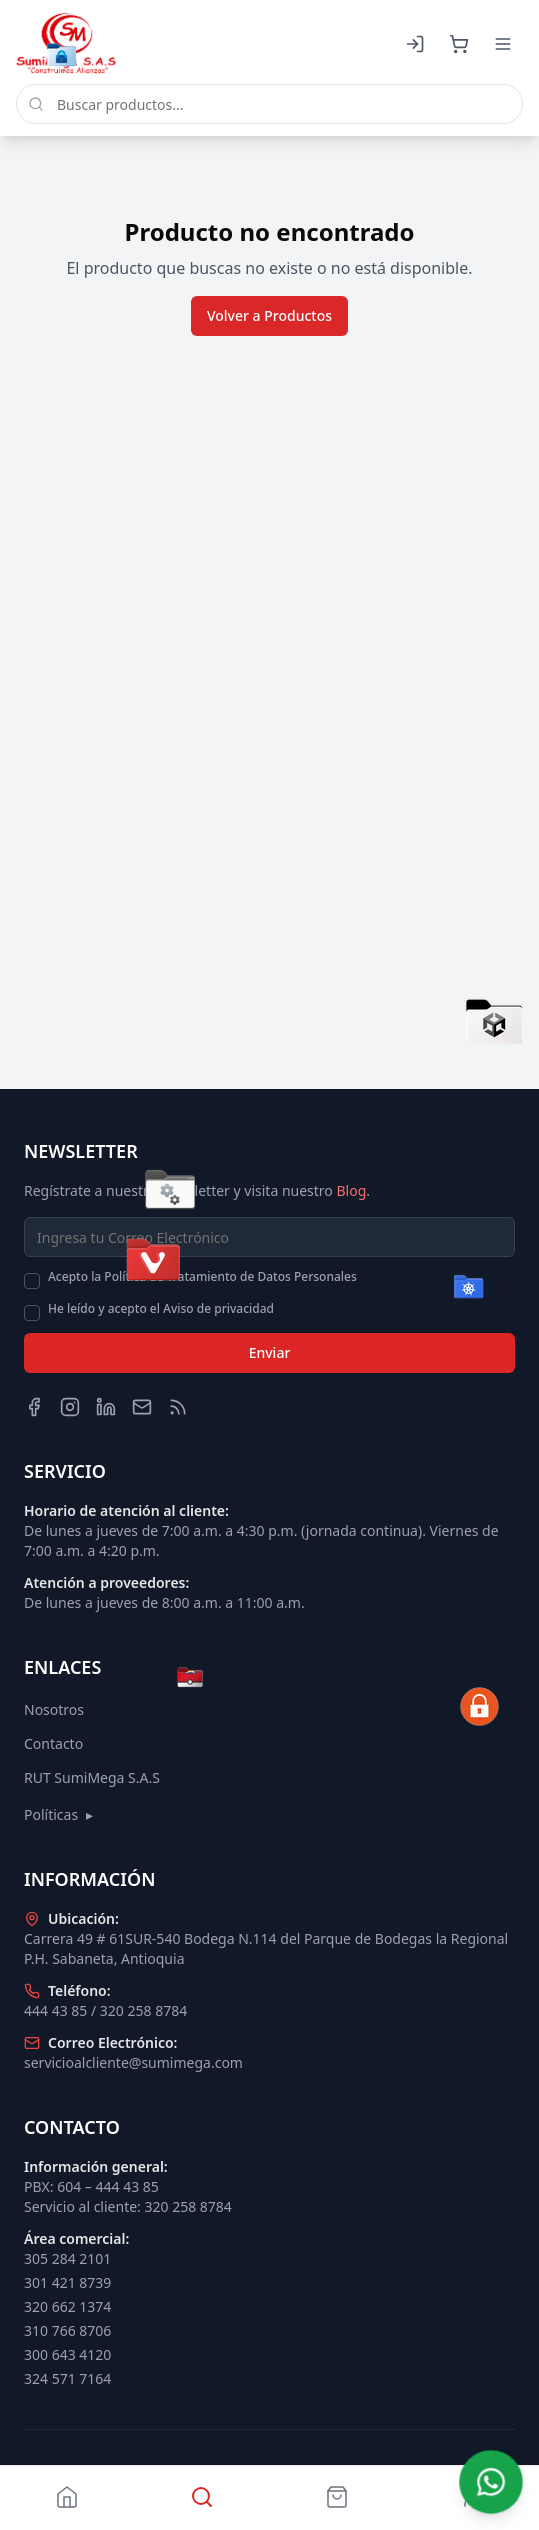 The height and width of the screenshot is (2530, 539). Describe the element at coordinates (479, 1706) in the screenshot. I see `brightness settings are locked` at that location.